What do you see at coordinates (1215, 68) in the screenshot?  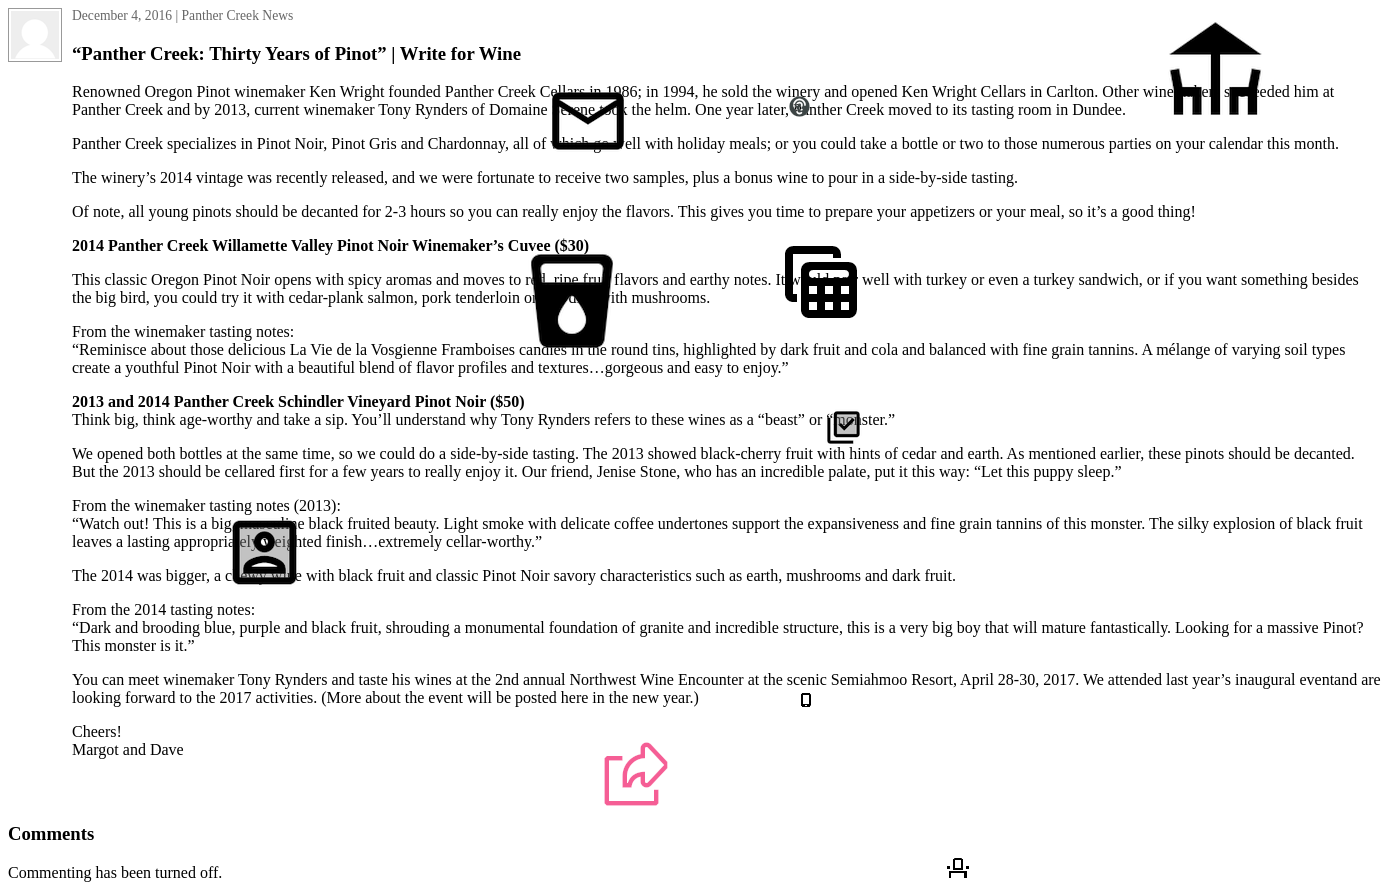 I see `access outdoor deck or patio settings` at bounding box center [1215, 68].